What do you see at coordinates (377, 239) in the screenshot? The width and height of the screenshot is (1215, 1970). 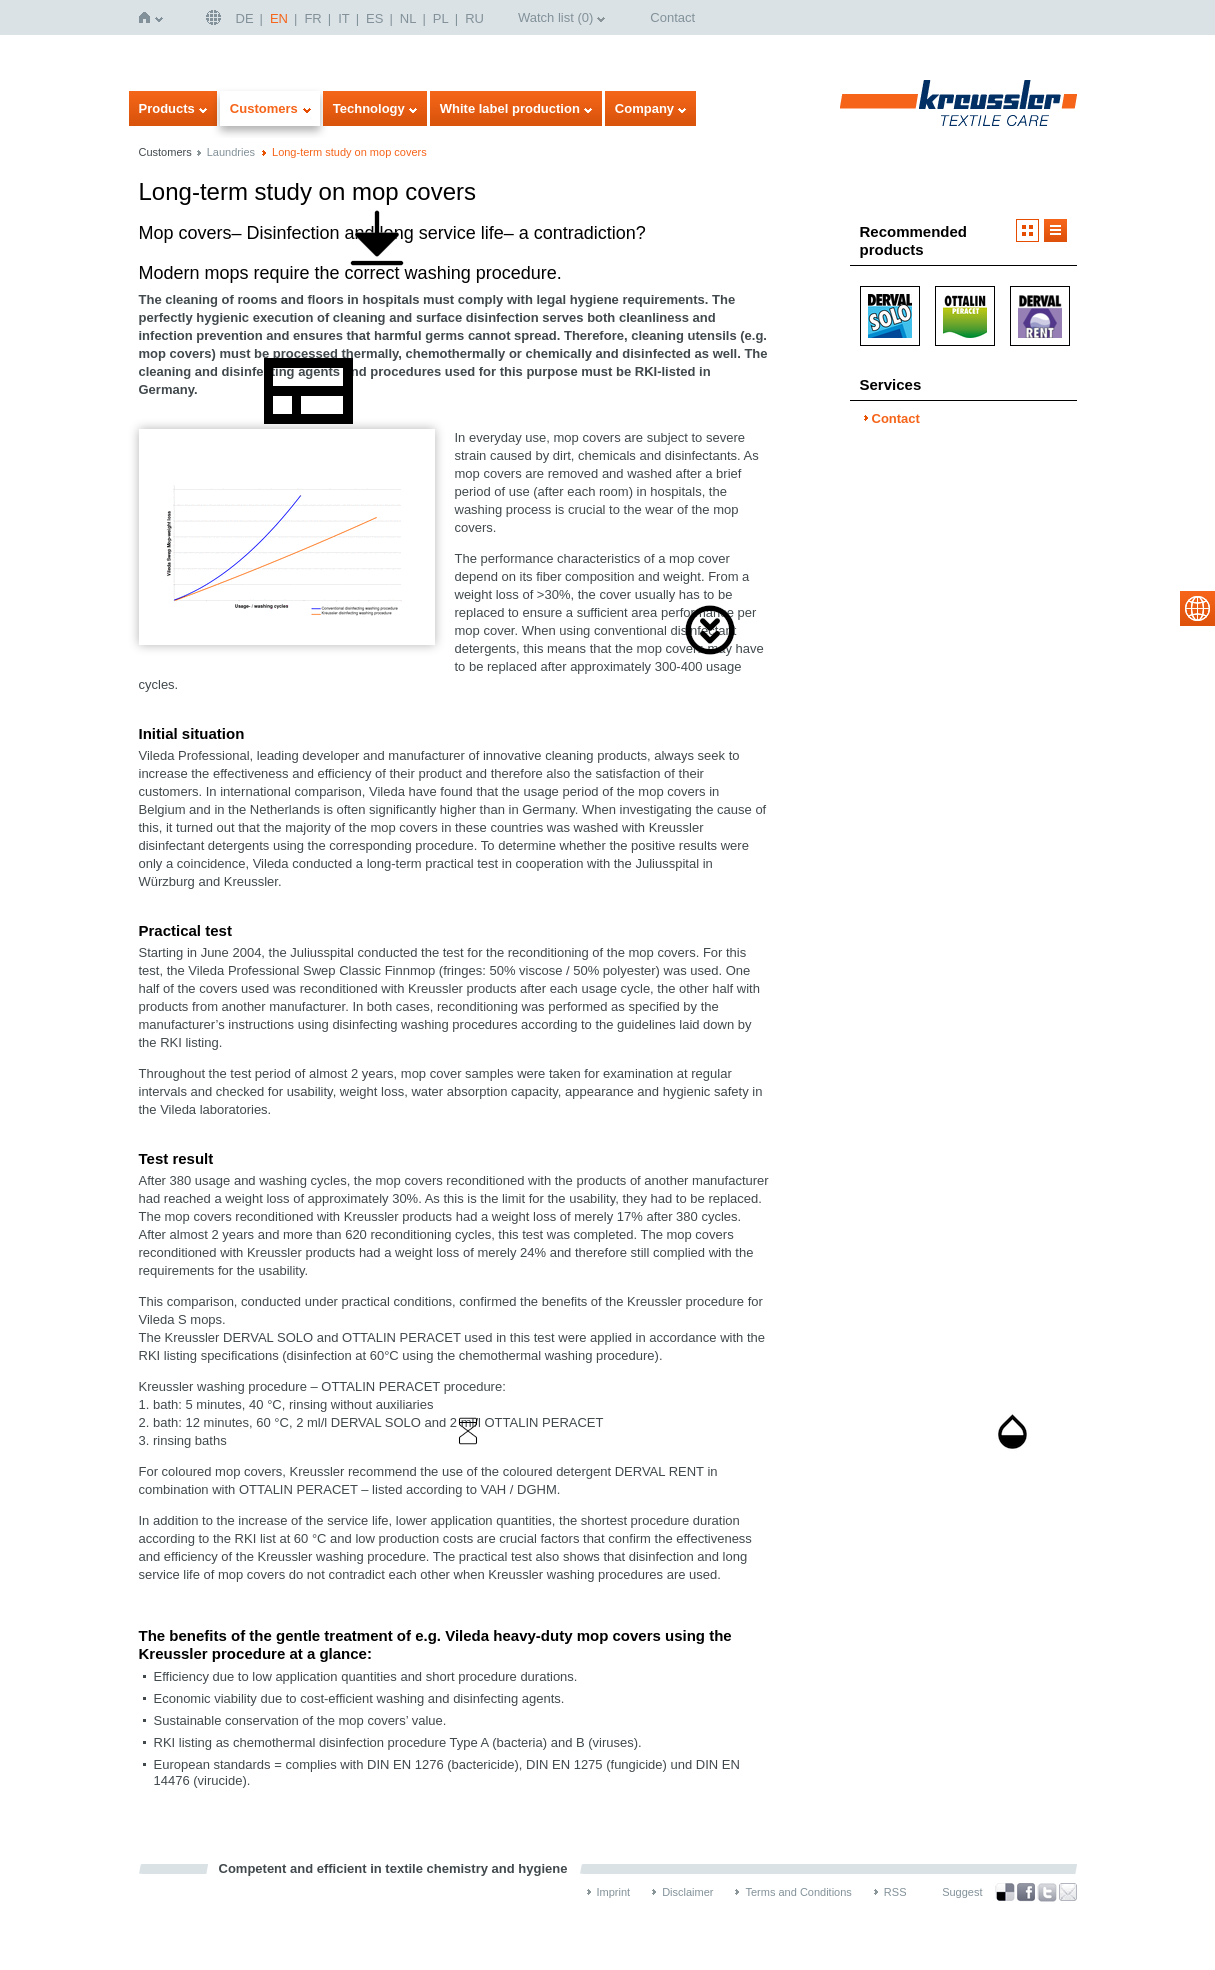 I see `download a file` at bounding box center [377, 239].